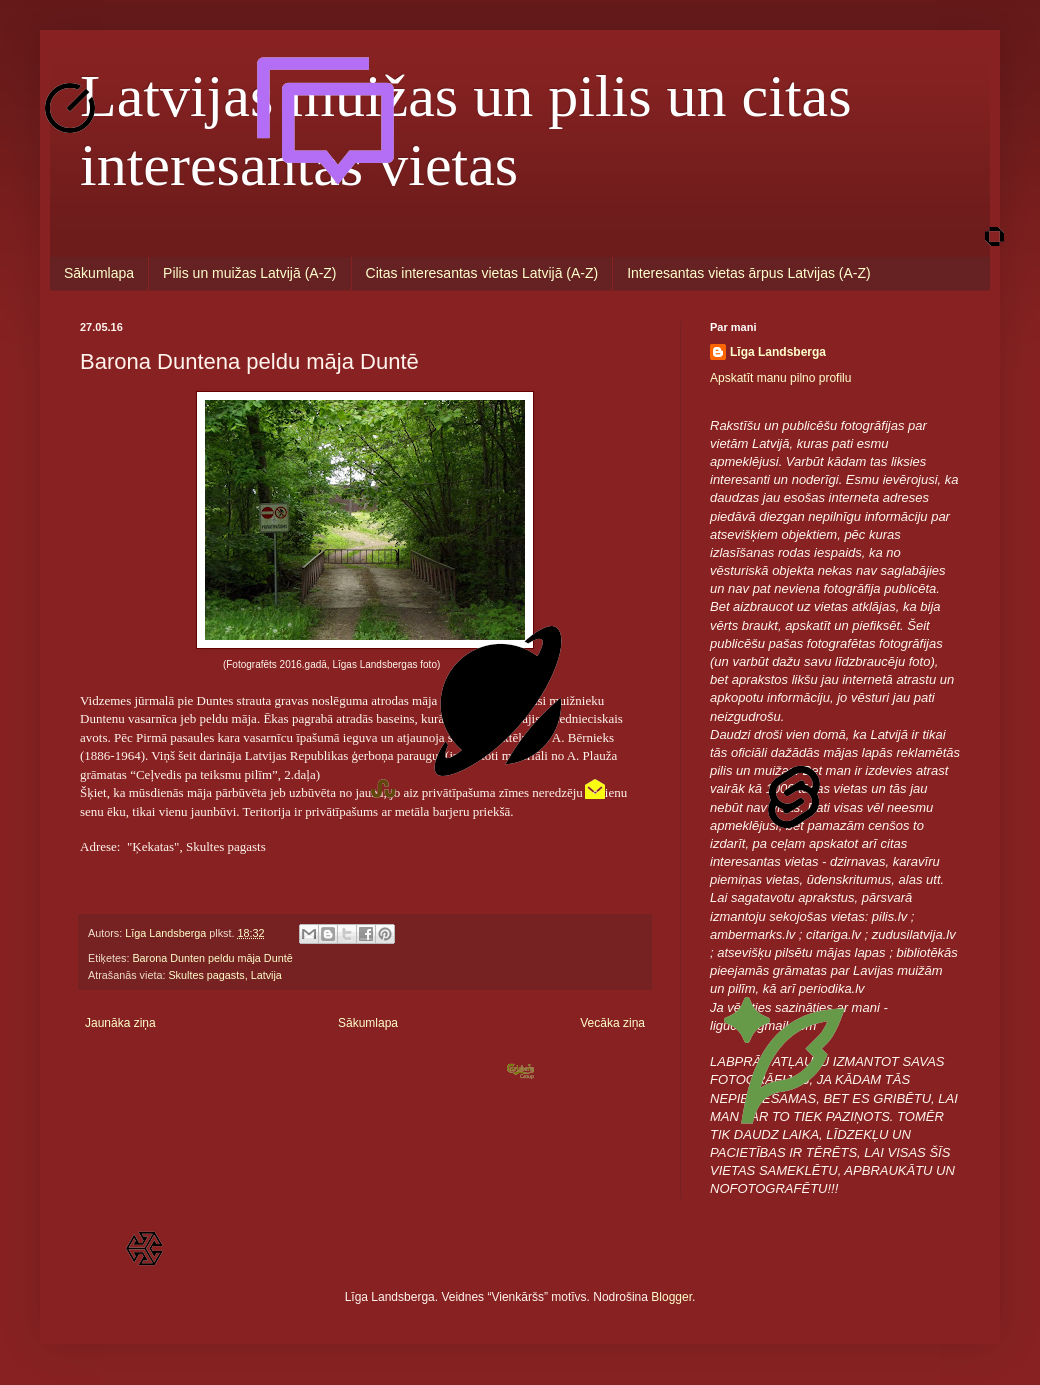 The width and height of the screenshot is (1040, 1385). Describe the element at coordinates (794, 797) in the screenshot. I see `svelte framework logo` at that location.